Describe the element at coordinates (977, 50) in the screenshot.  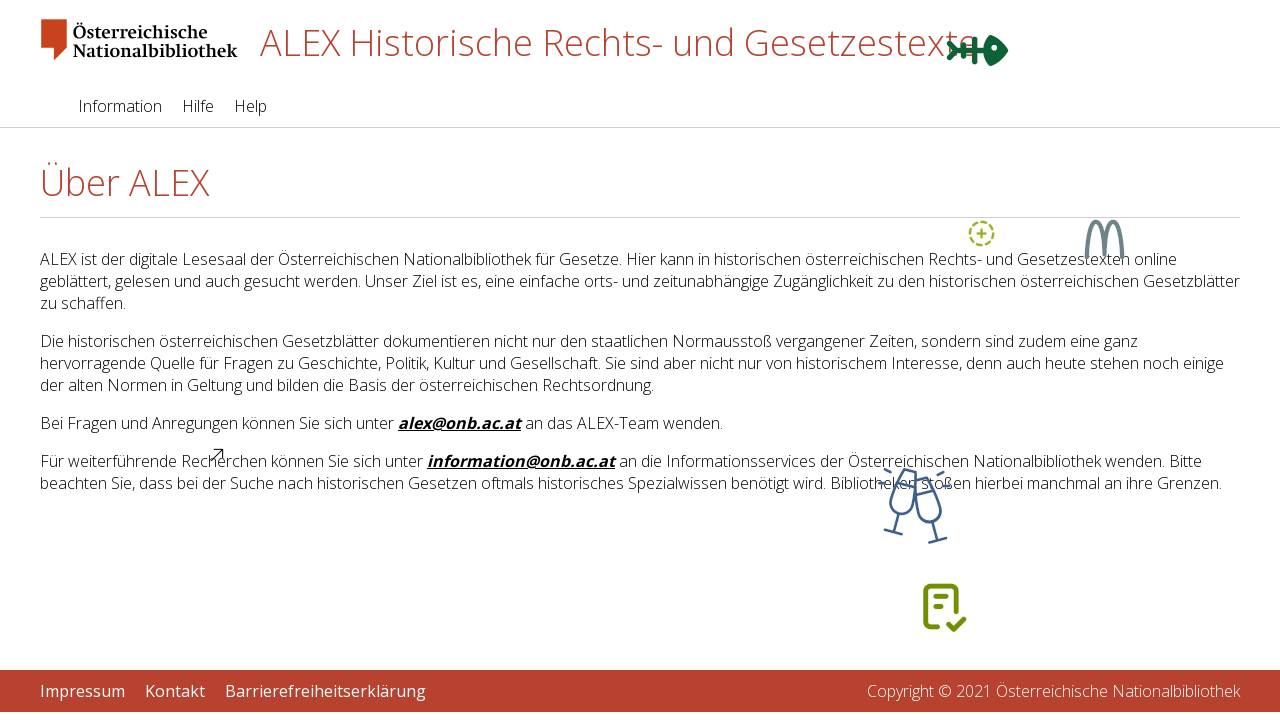
I see `indicates empty state or no results found` at that location.